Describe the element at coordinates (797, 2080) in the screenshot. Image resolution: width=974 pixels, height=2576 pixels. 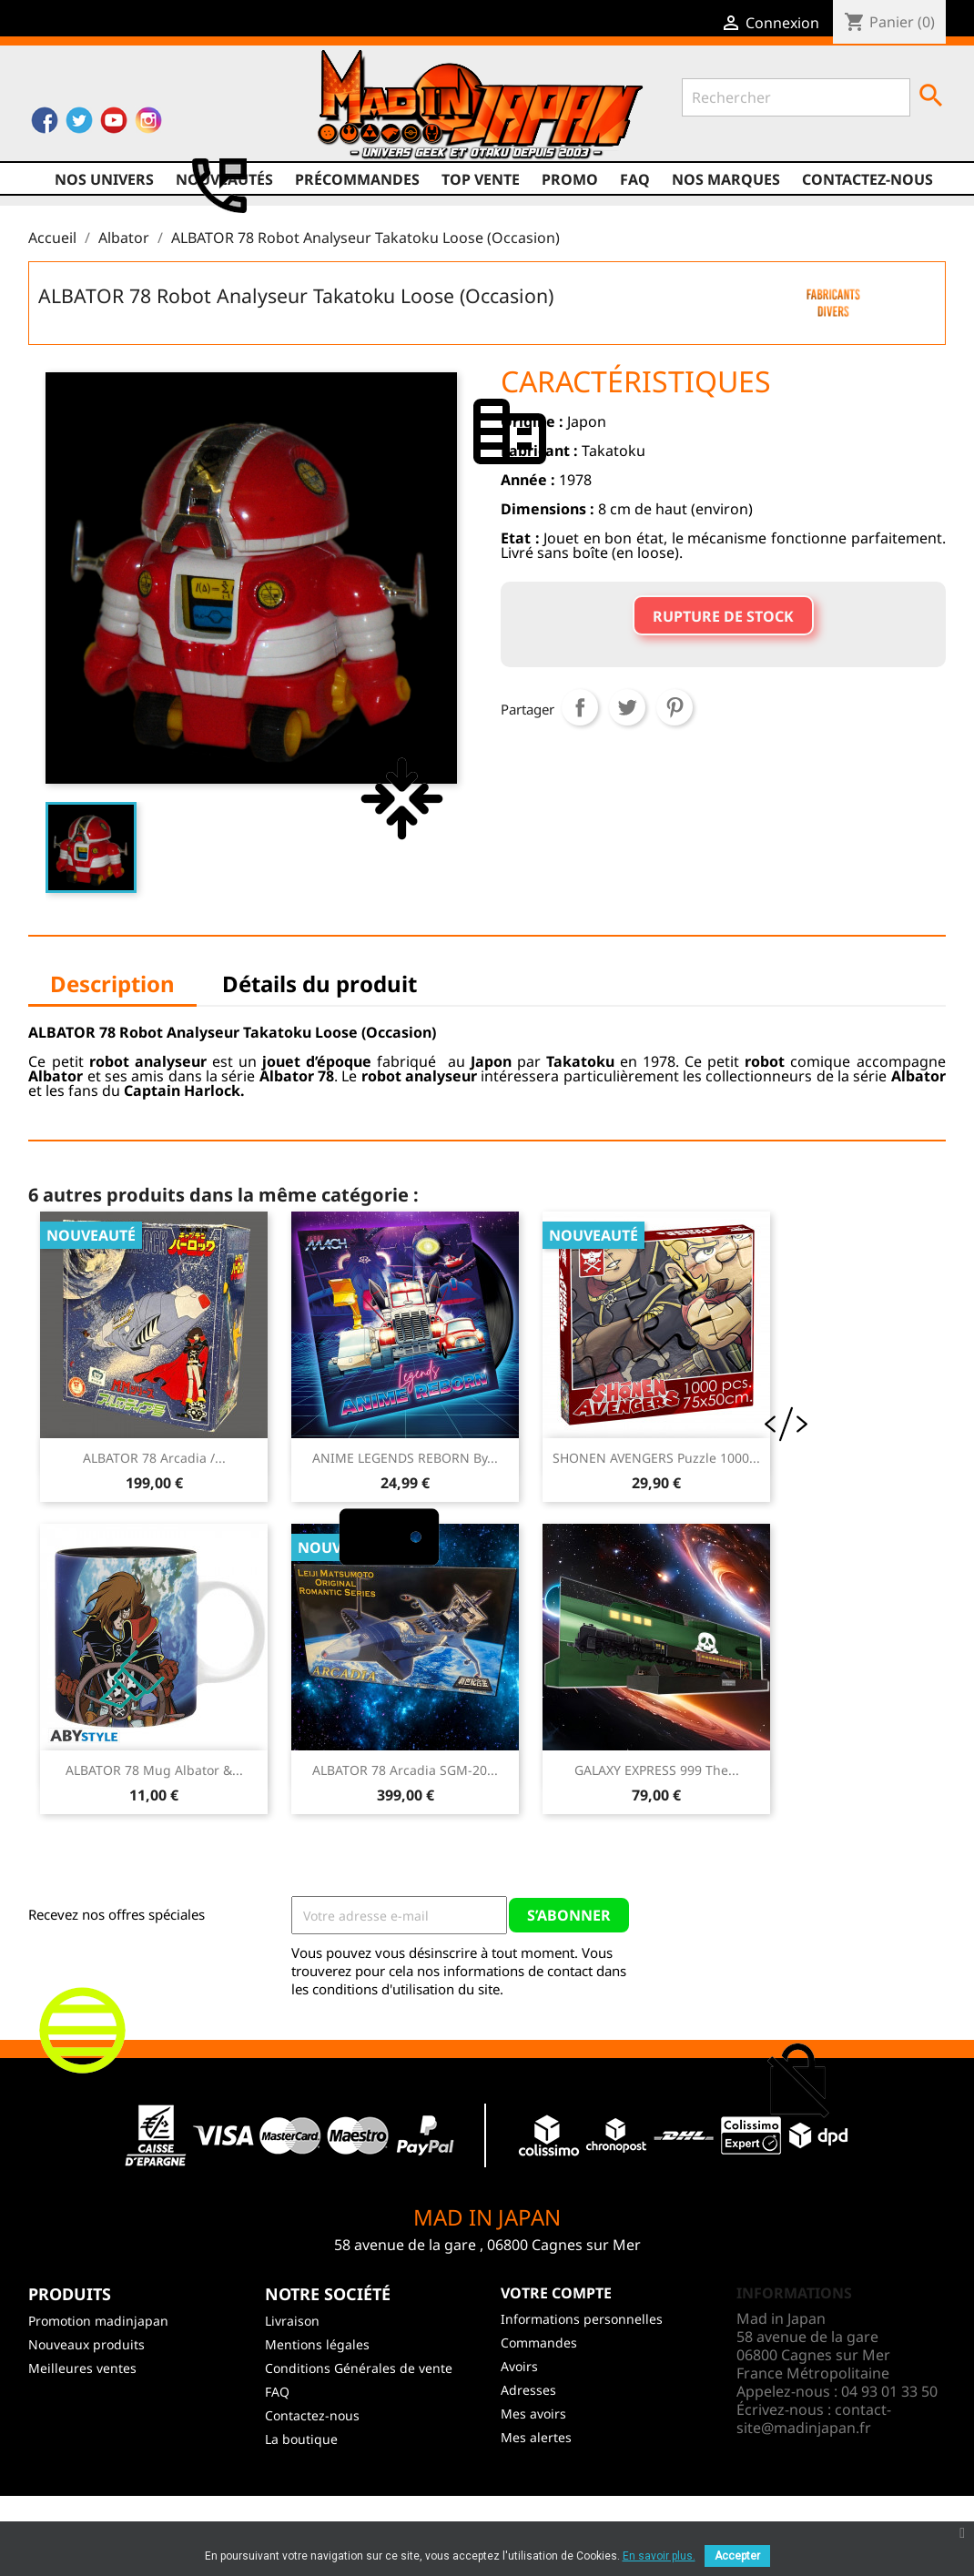
I see `indicates an unencrypted or insecure email connection` at that location.